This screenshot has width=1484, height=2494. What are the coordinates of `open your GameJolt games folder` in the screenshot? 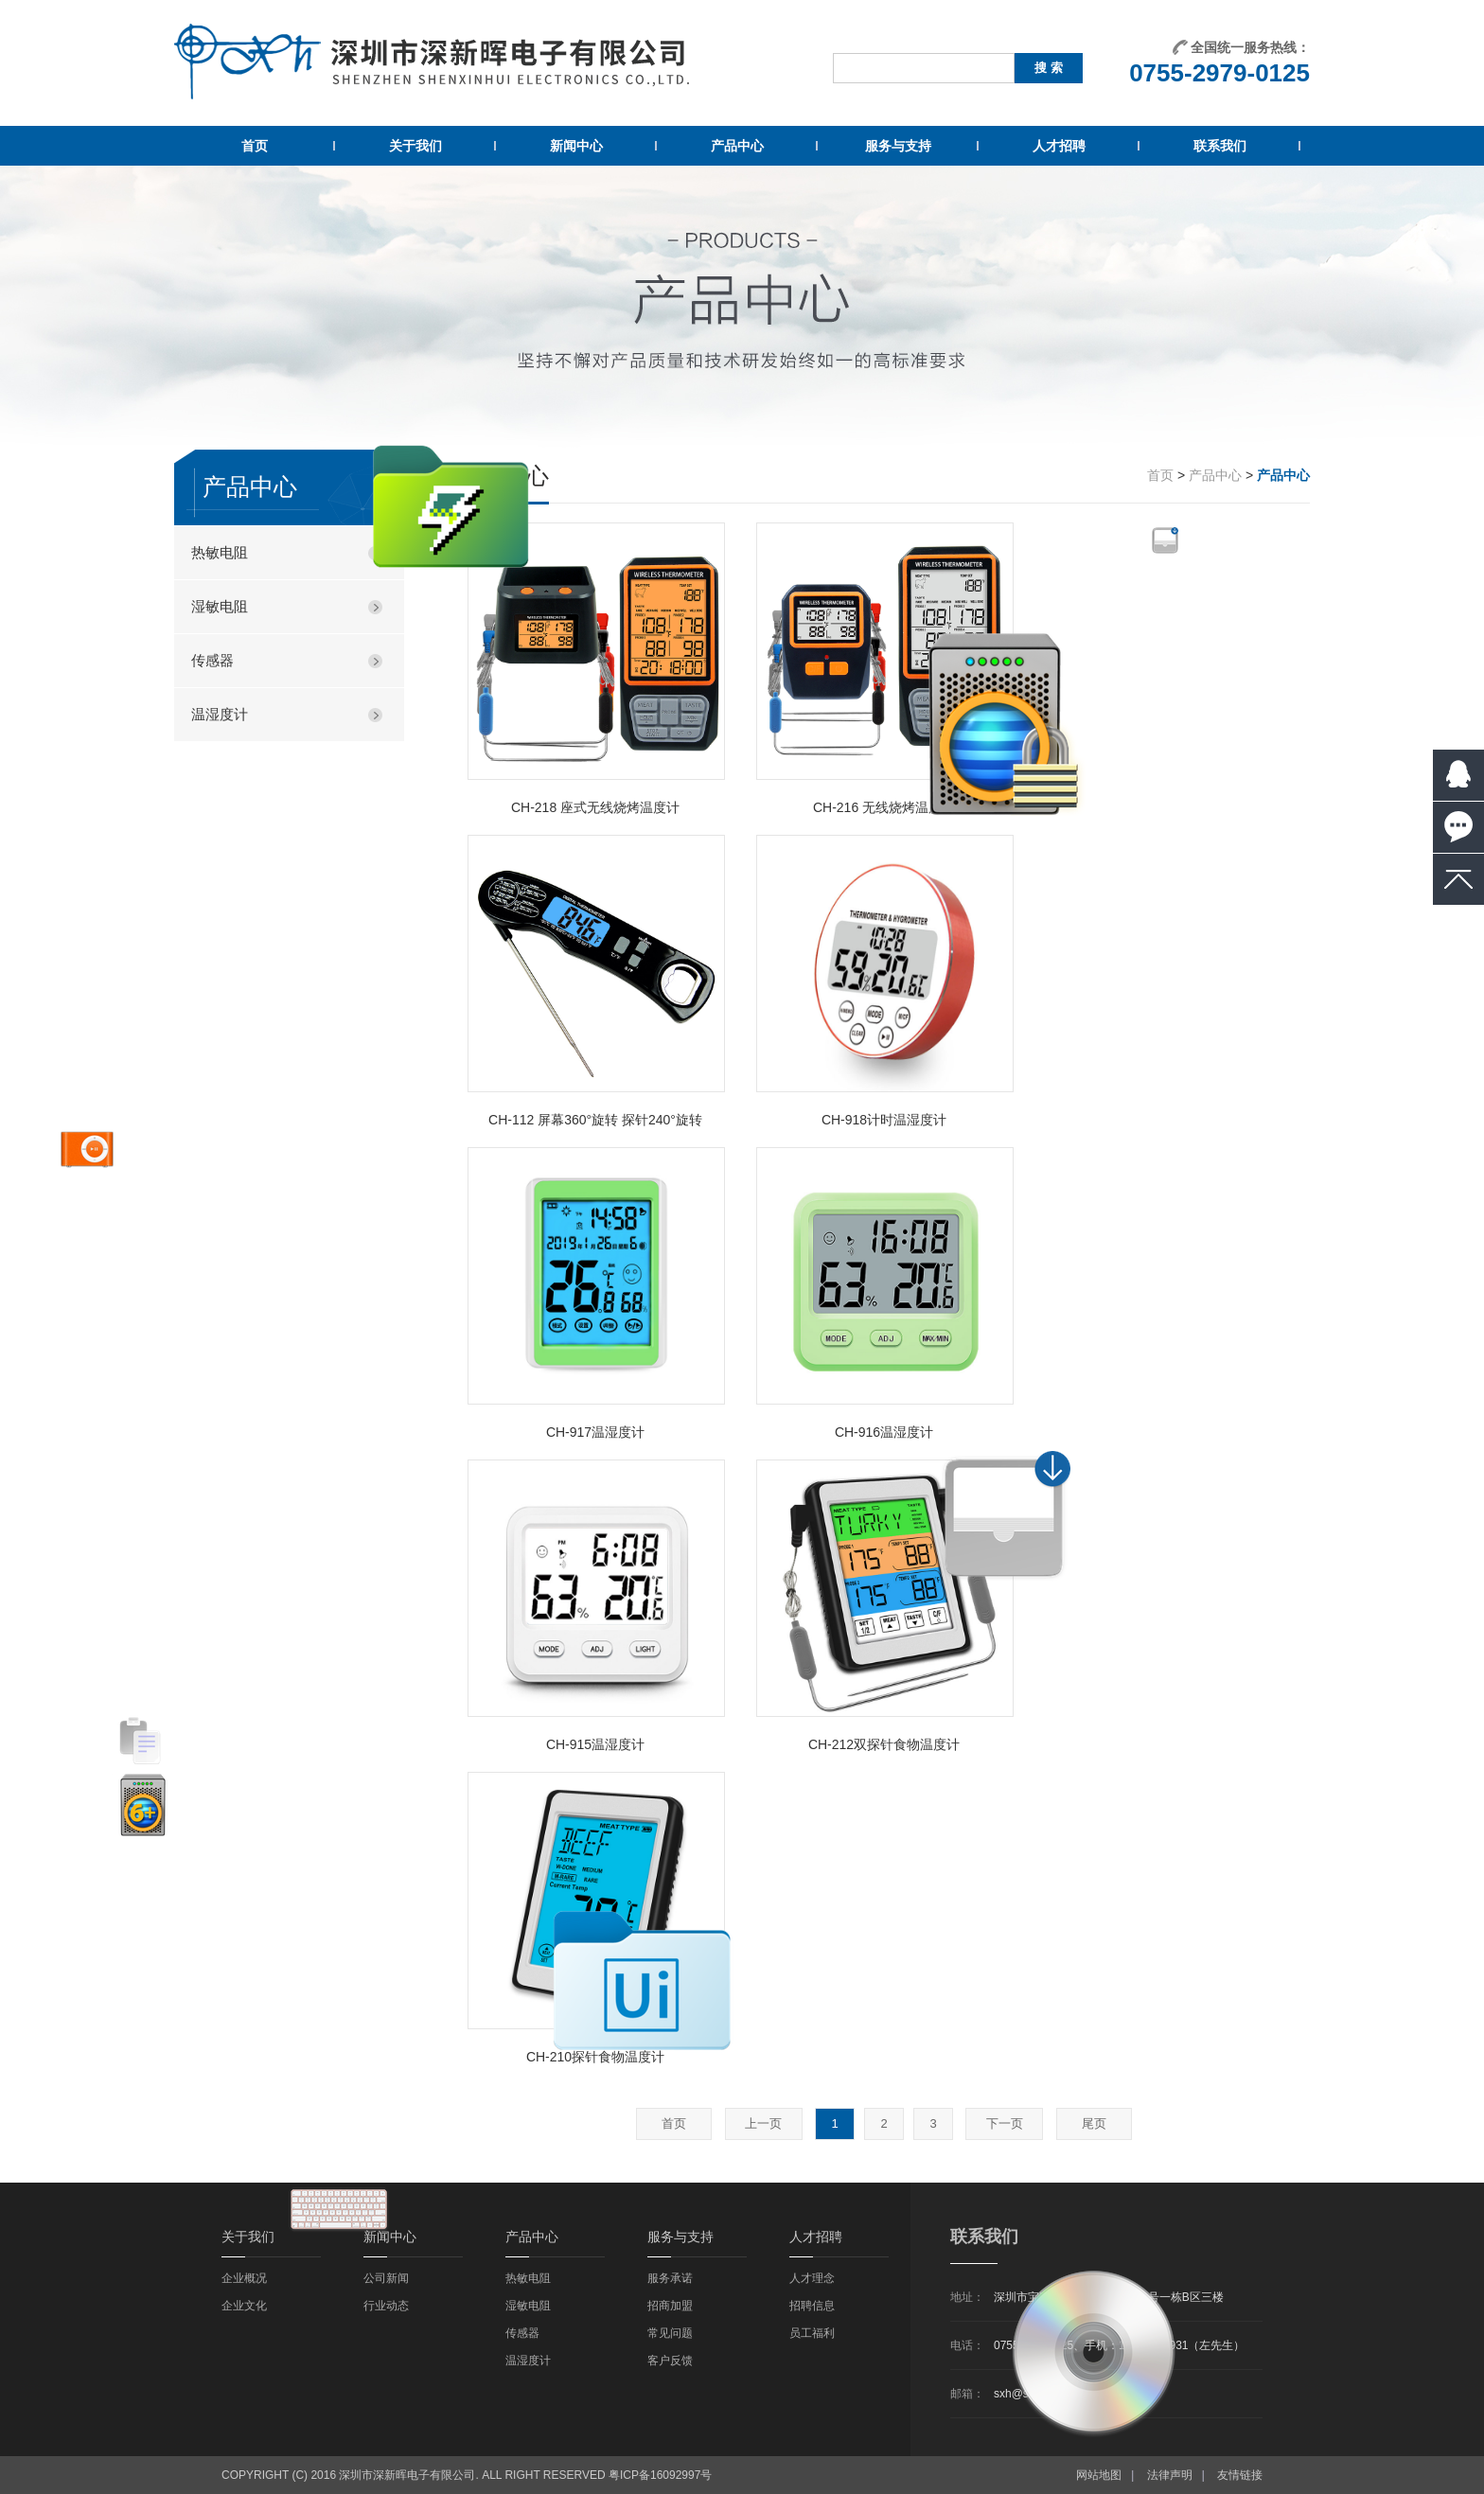 It's located at (450, 510).